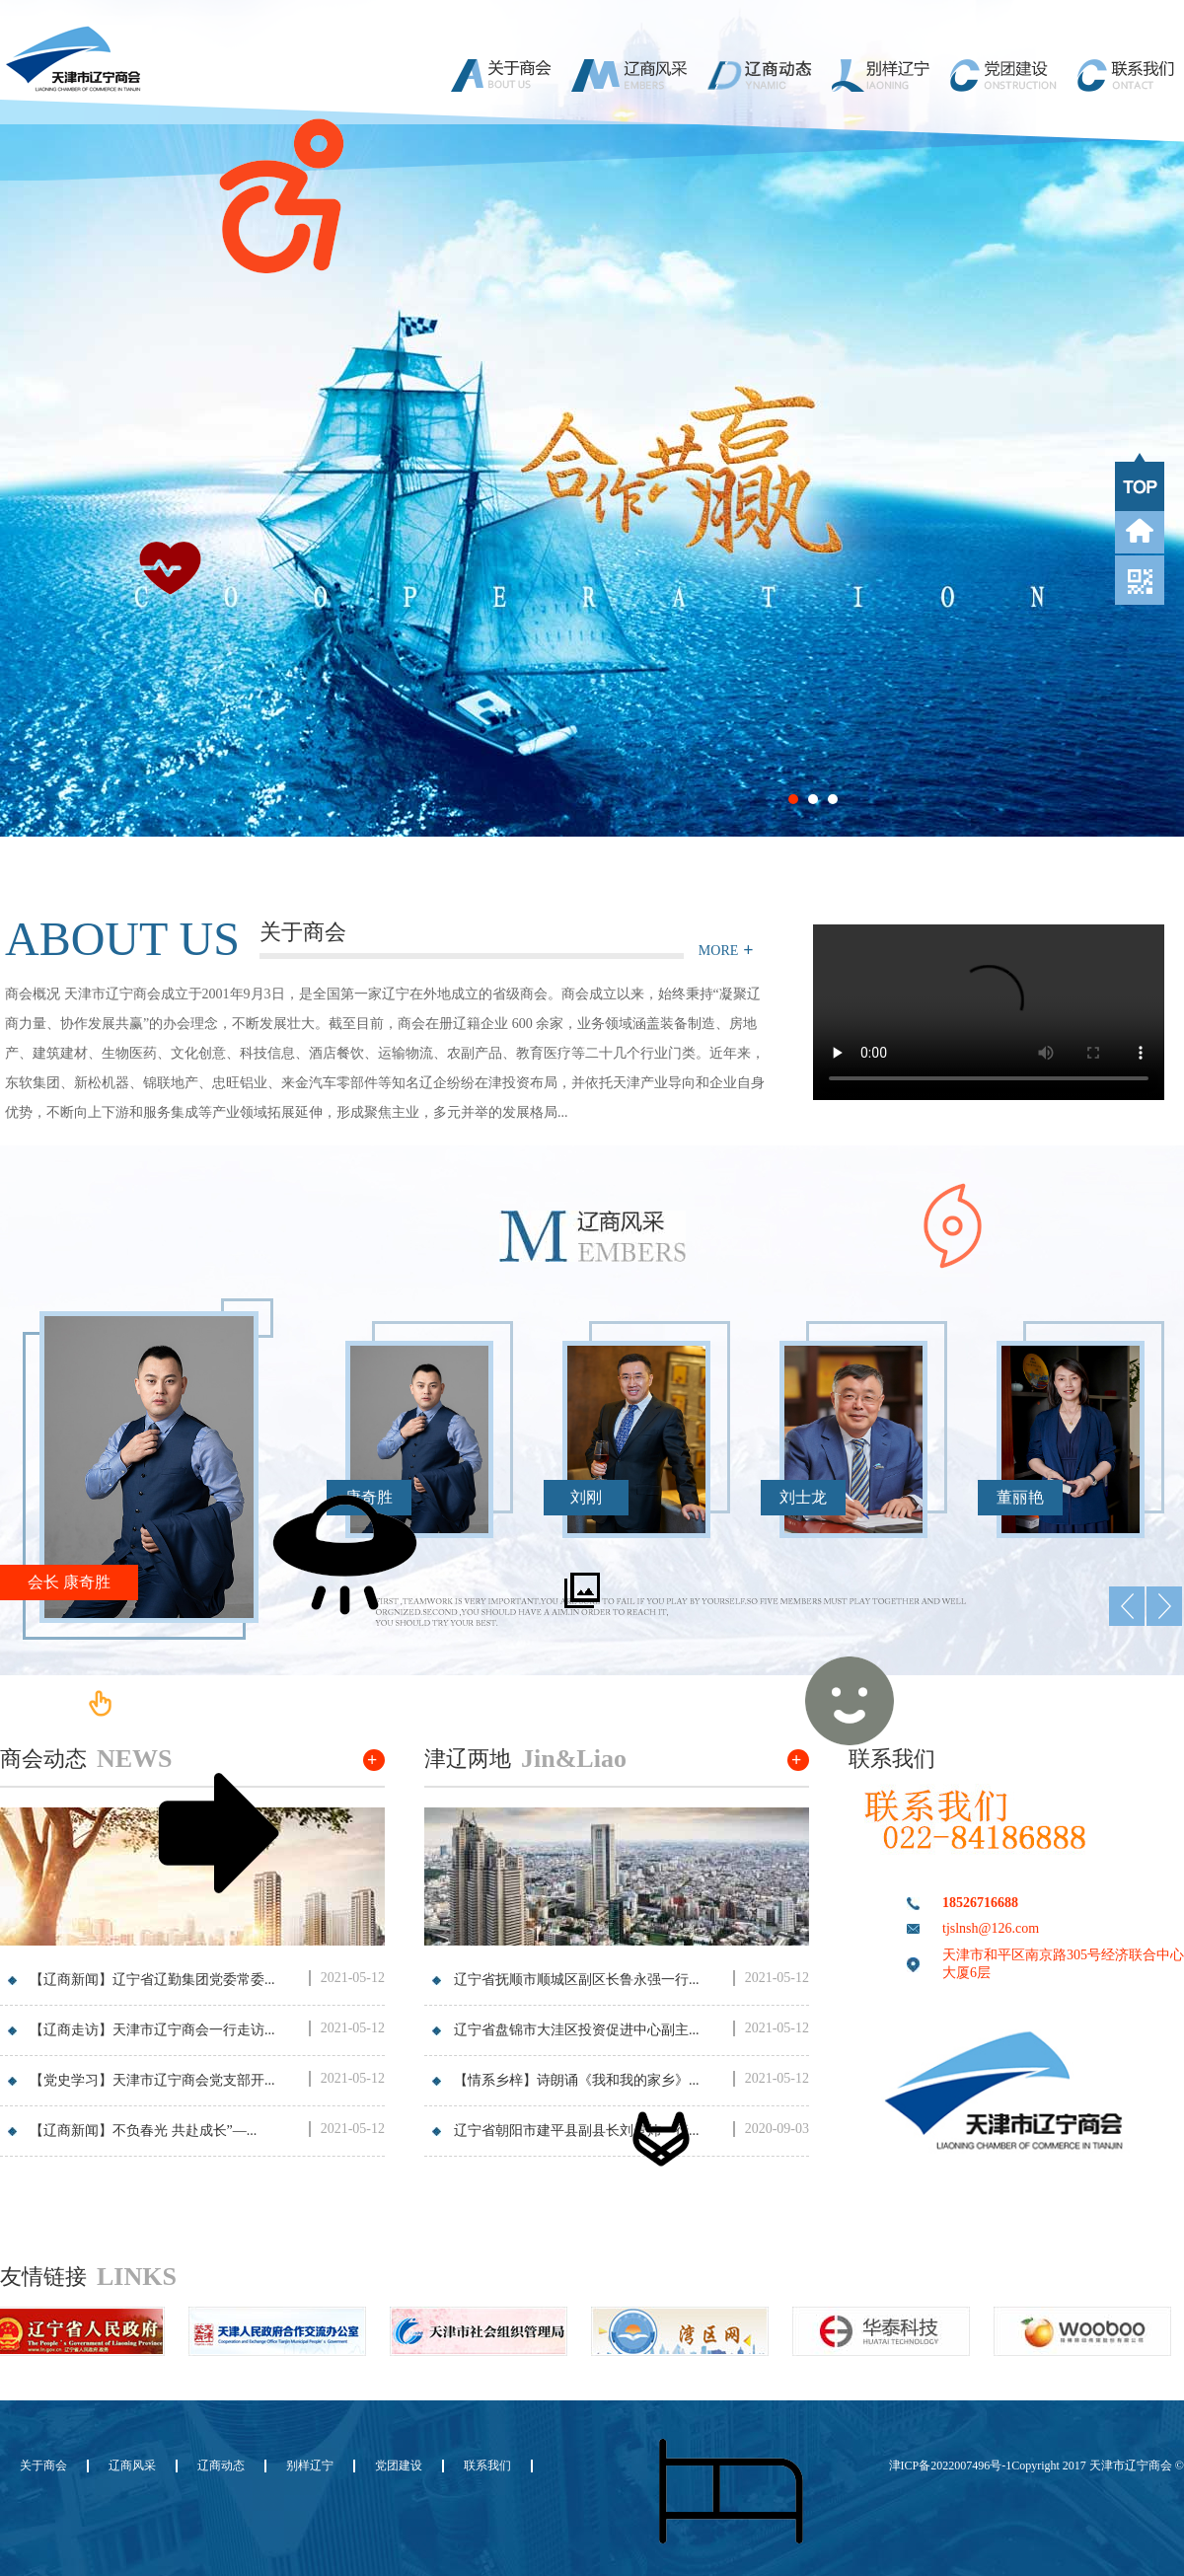 This screenshot has height=2576, width=1184. Describe the element at coordinates (100, 1703) in the screenshot. I see `tap or click to interact` at that location.